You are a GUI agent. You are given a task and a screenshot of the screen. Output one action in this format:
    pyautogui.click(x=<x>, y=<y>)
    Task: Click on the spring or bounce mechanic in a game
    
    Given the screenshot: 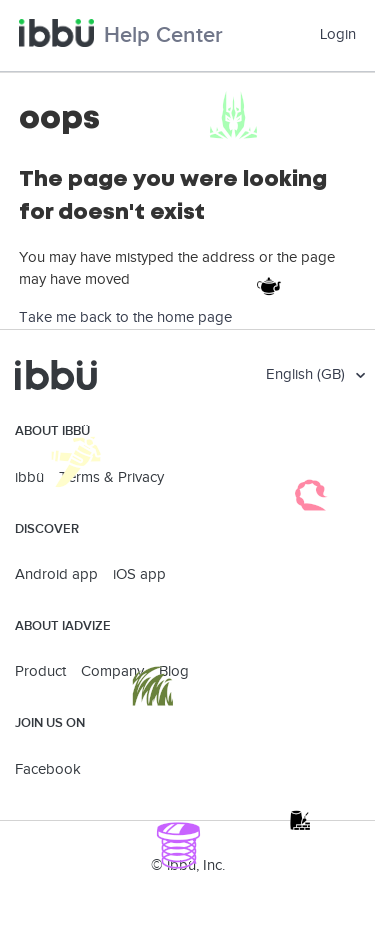 What is the action you would take?
    pyautogui.click(x=178, y=845)
    